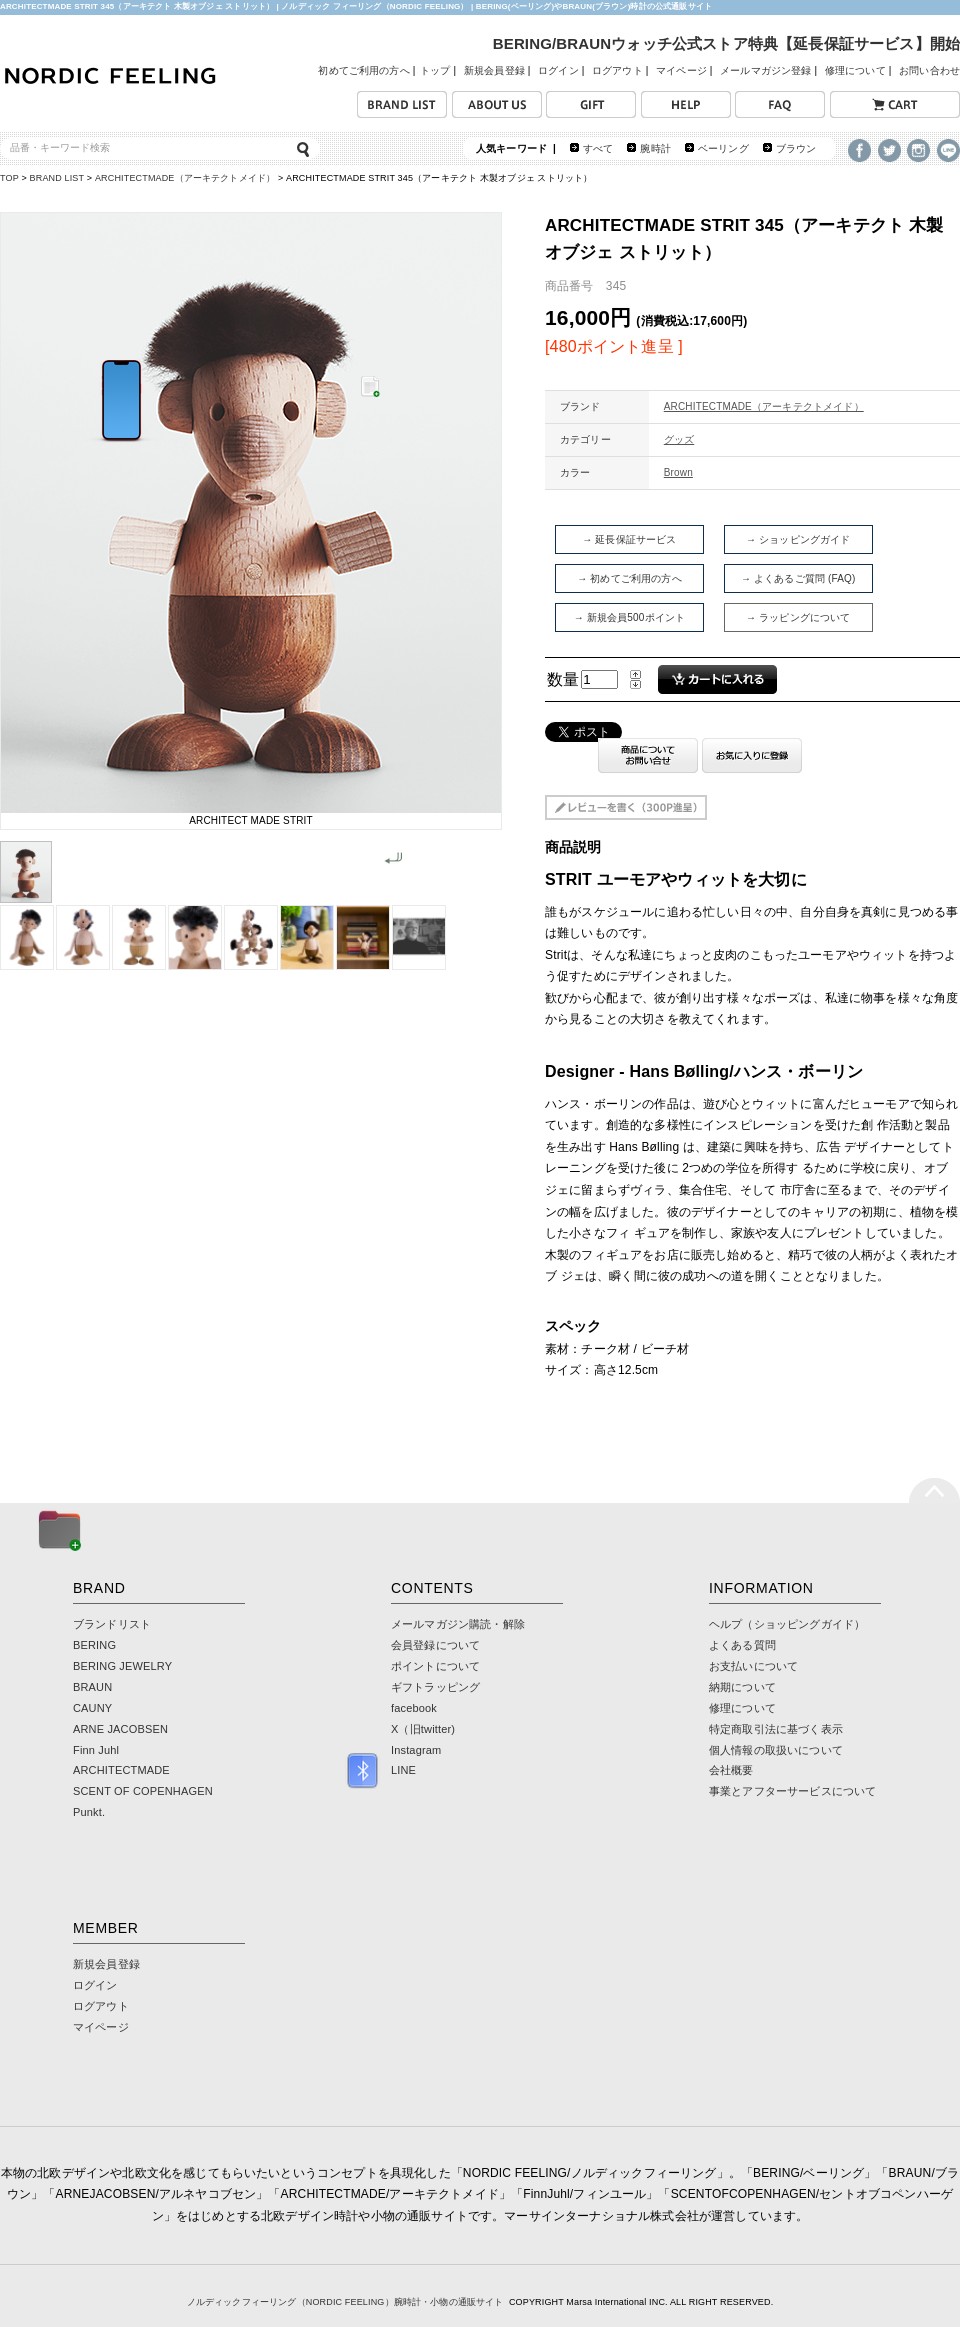 The image size is (960, 2327). I want to click on reply to all recipients in an email thread, so click(393, 857).